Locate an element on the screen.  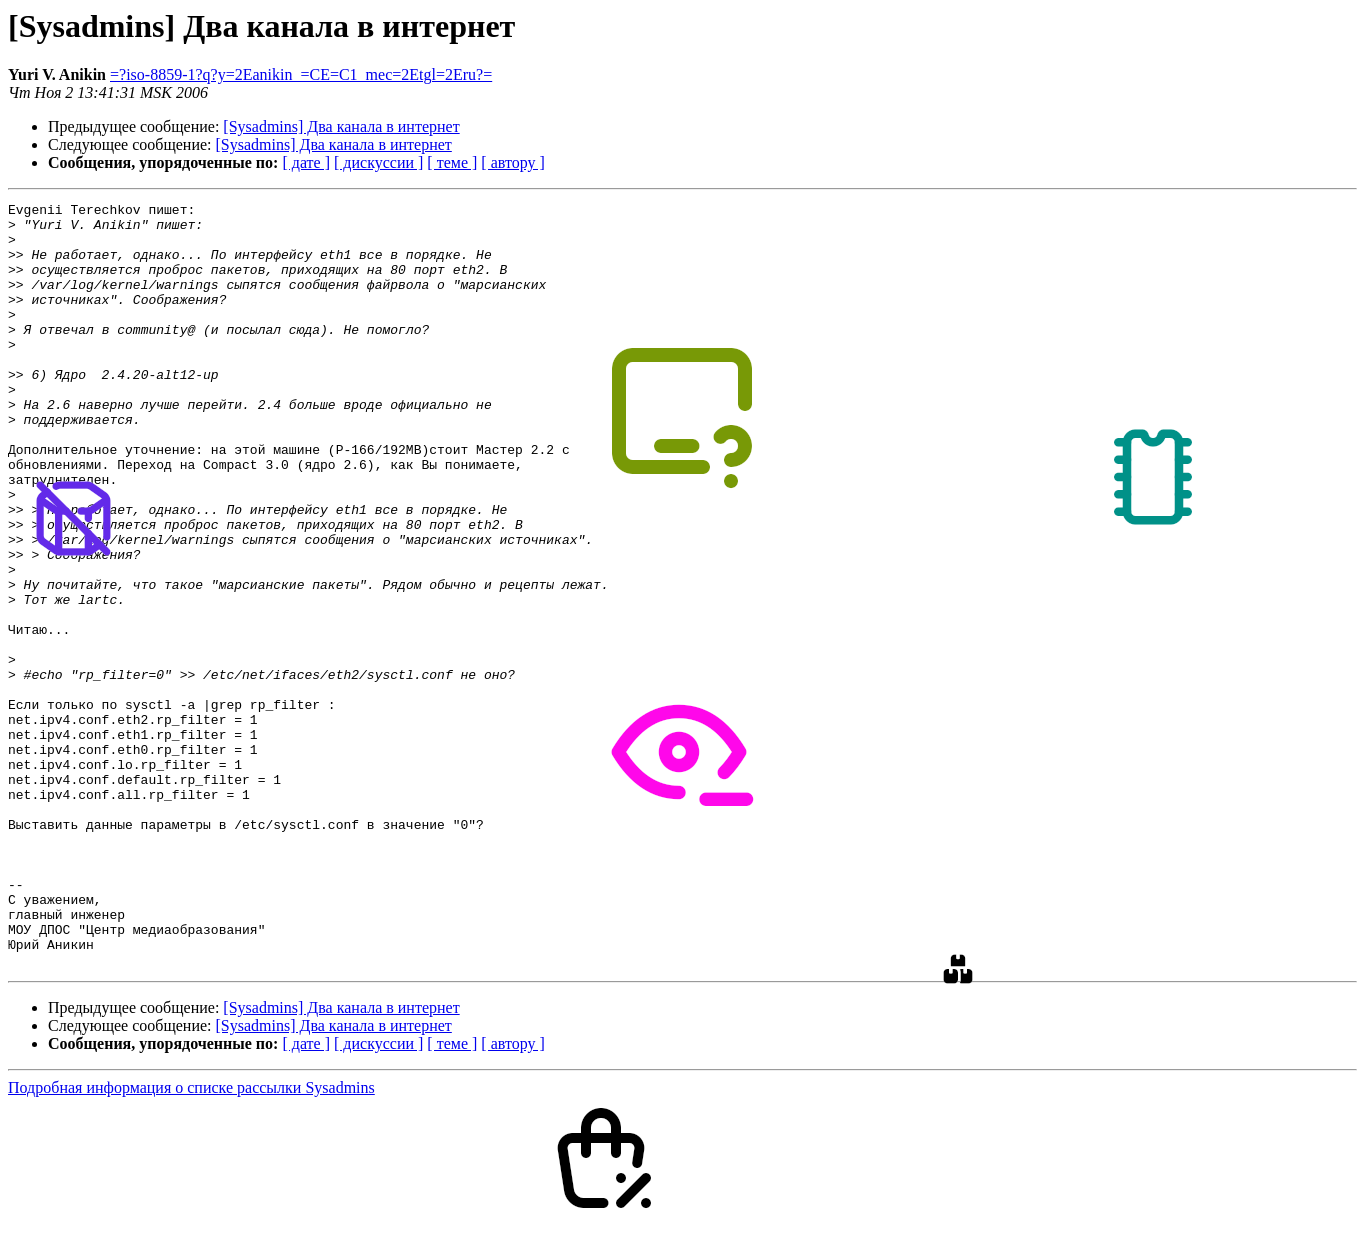
view processor or hardware information is located at coordinates (1153, 477).